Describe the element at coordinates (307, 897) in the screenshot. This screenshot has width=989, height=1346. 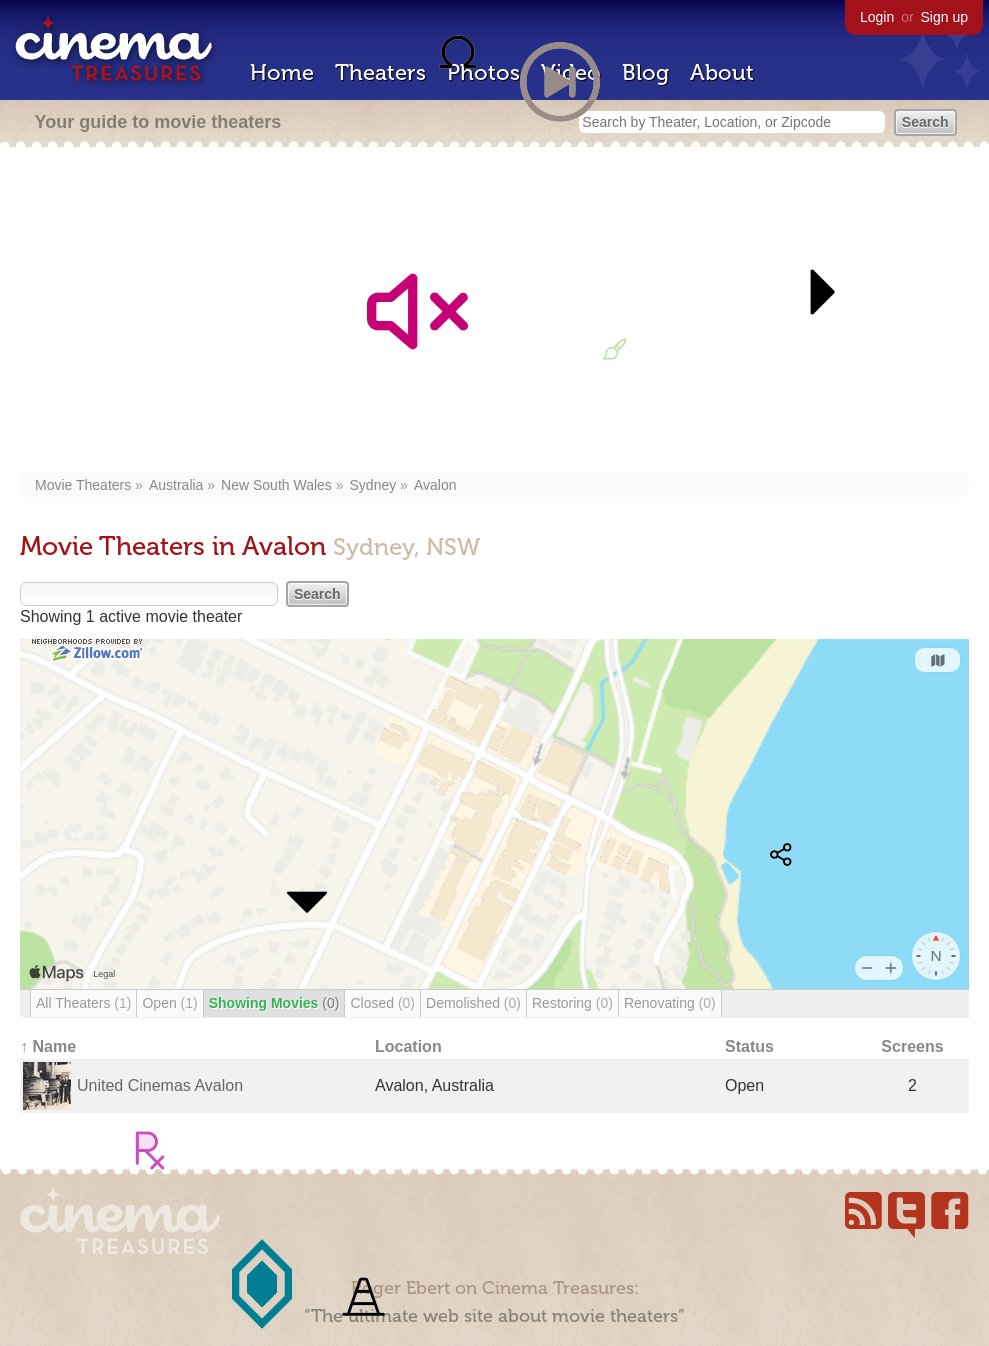
I see `expand a dropdown menu` at that location.